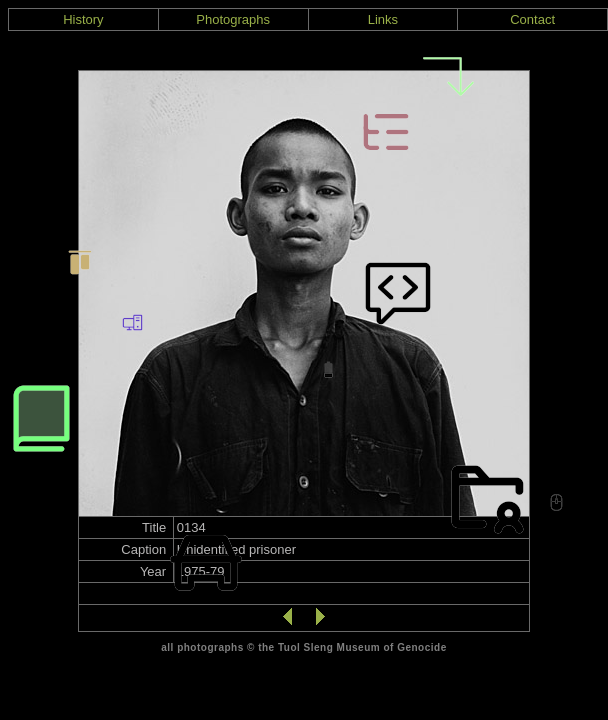  I want to click on access vehicle or car-related settings, so click(206, 564).